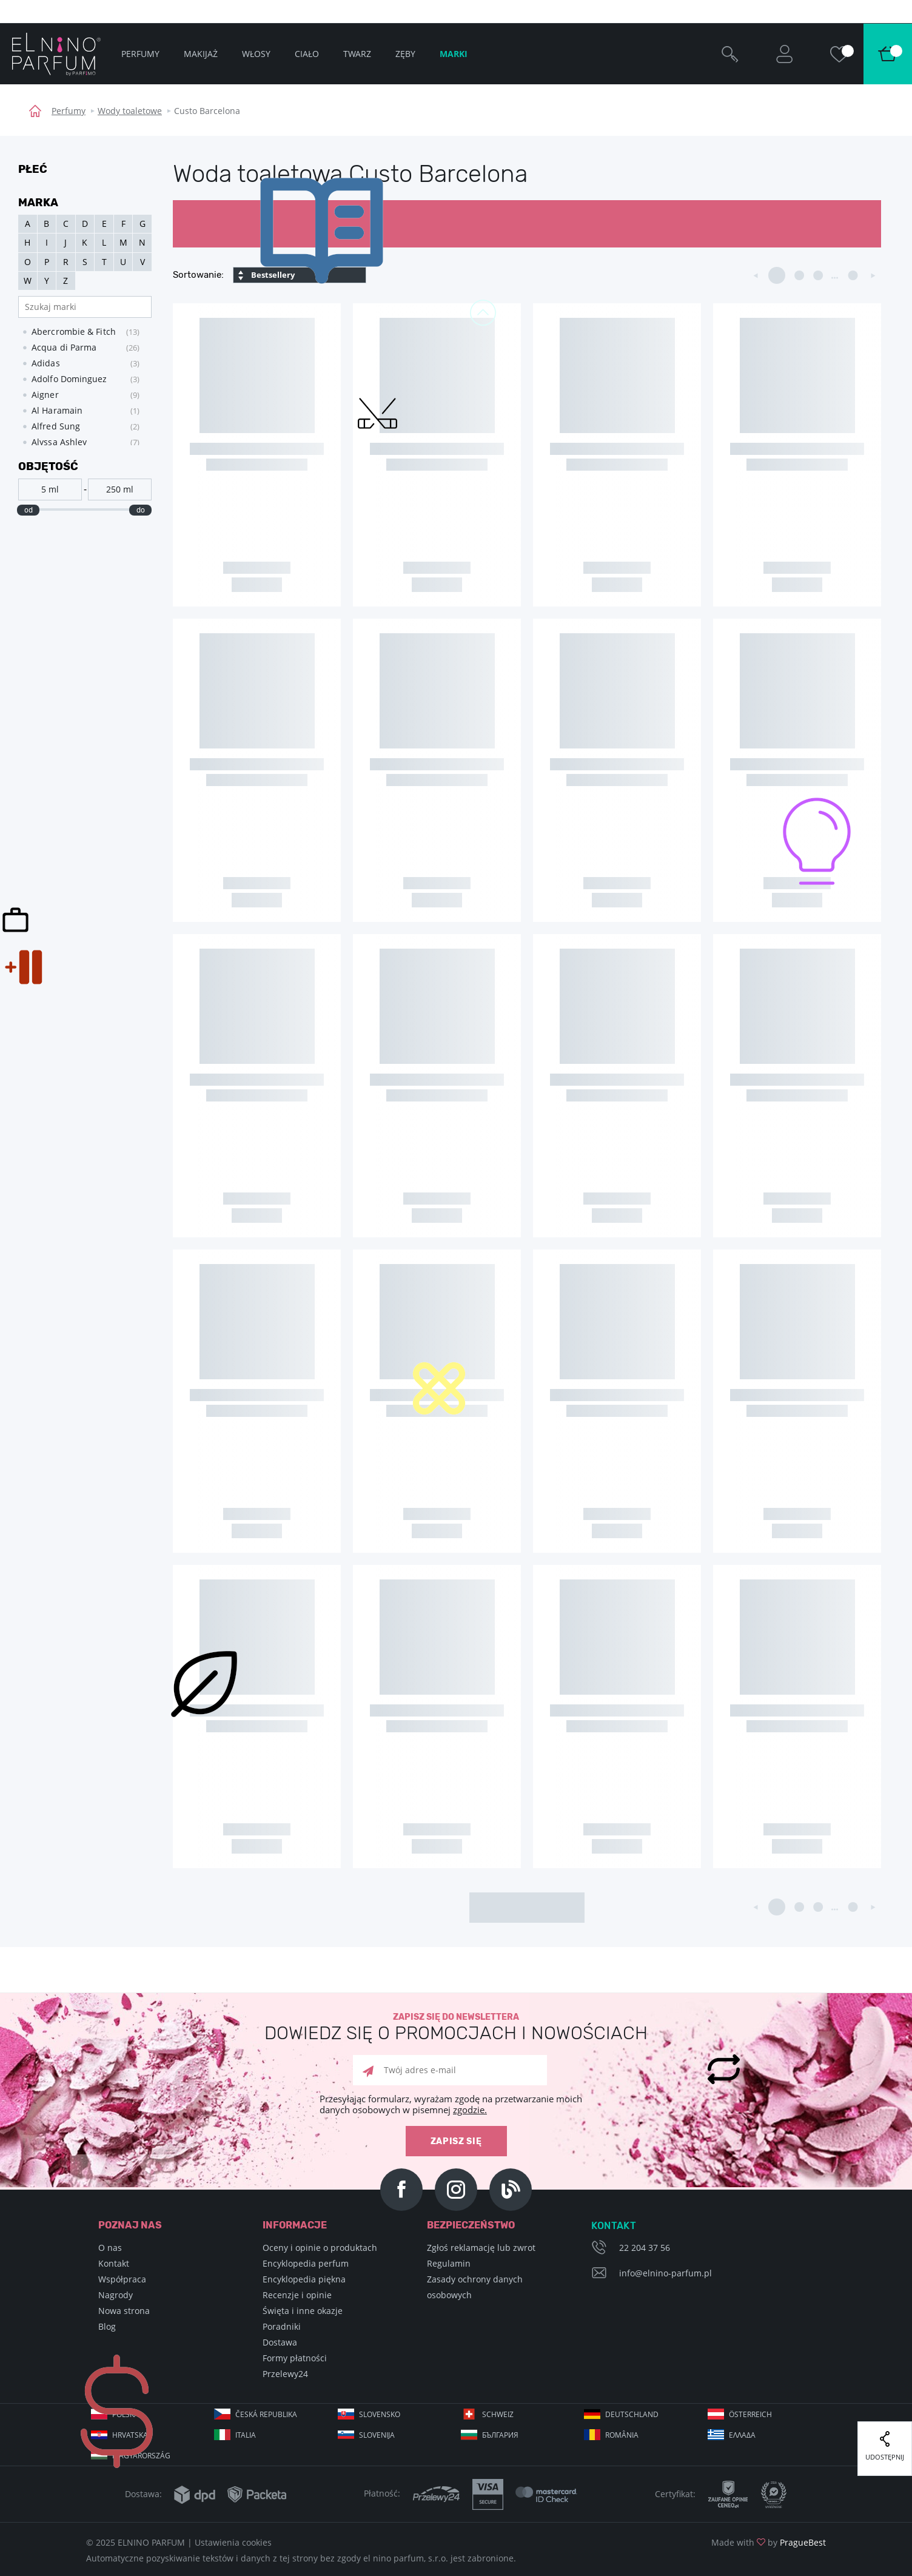  I want to click on access first aid or medical help options, so click(439, 1388).